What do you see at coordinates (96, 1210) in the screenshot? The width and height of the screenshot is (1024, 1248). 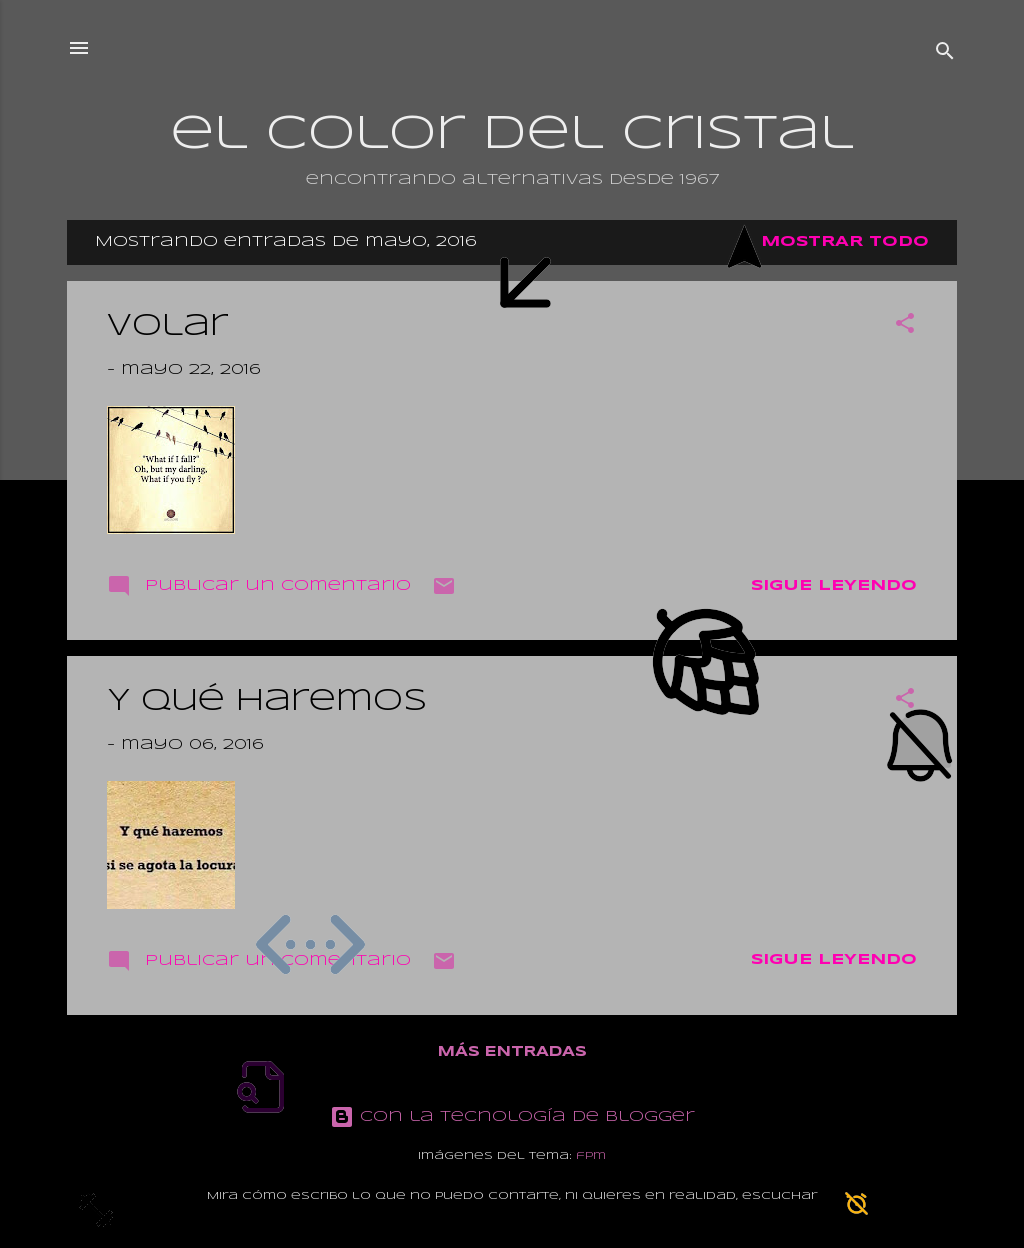 I see `access fitness or workout features` at bounding box center [96, 1210].